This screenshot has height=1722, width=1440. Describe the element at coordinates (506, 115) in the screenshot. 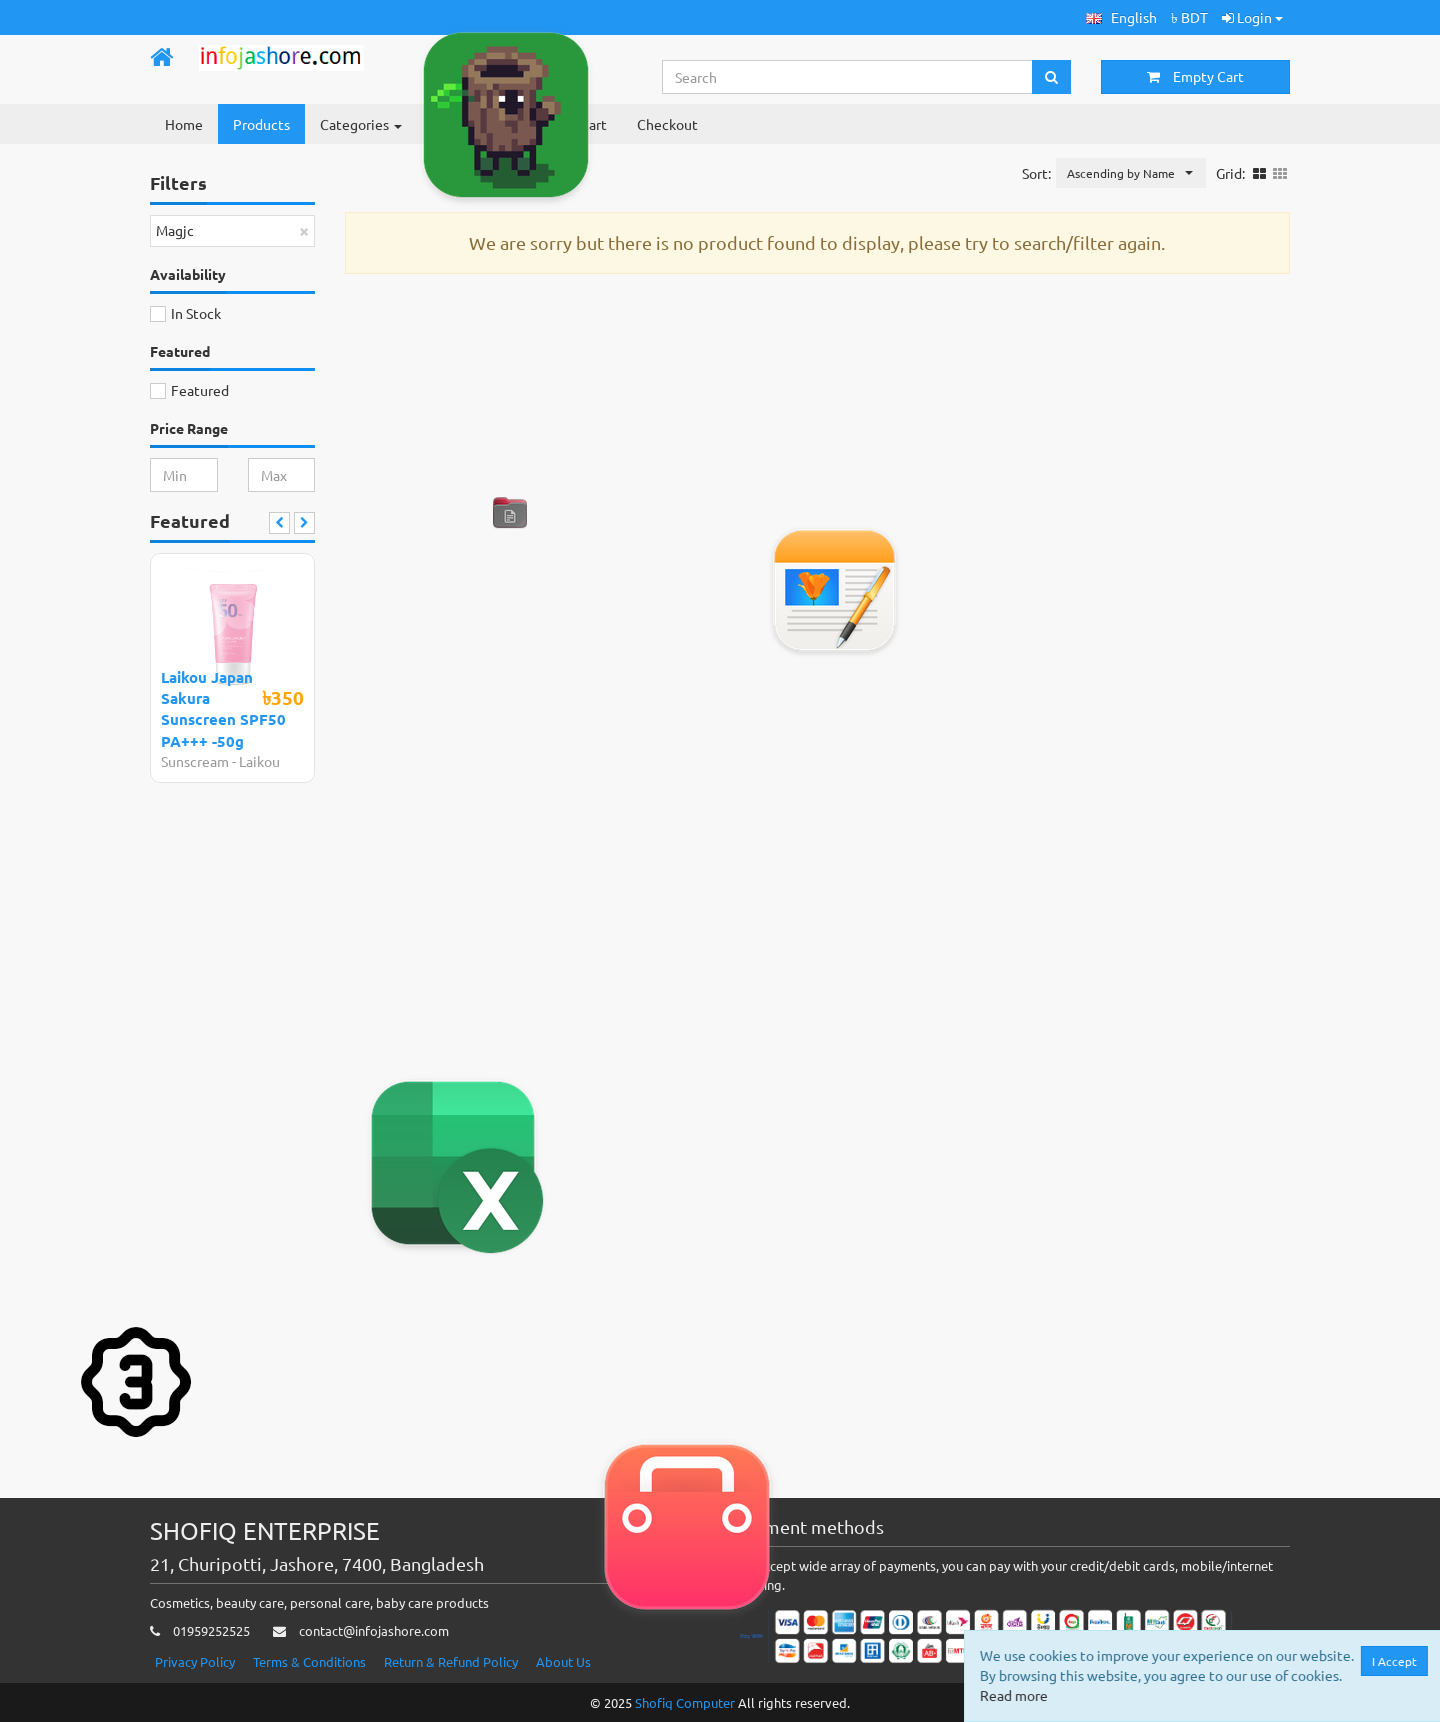

I see `launch ricochlime game app` at that location.